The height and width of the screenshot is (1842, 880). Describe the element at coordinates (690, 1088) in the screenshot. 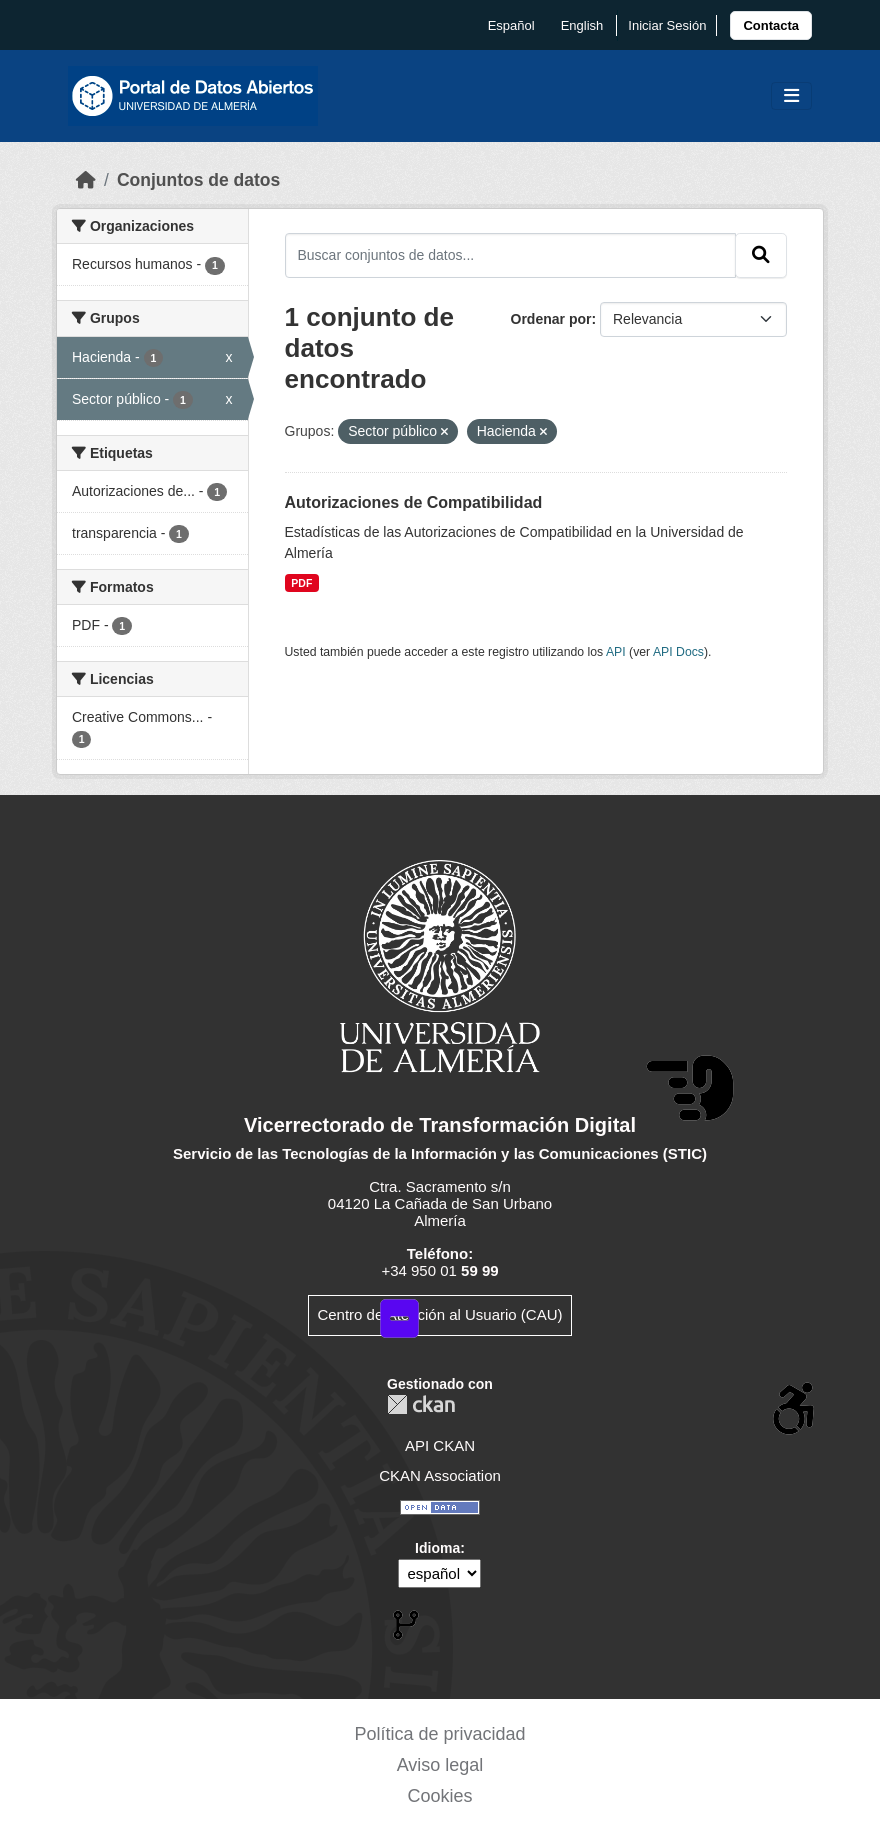

I see `go back to the previous screen` at that location.